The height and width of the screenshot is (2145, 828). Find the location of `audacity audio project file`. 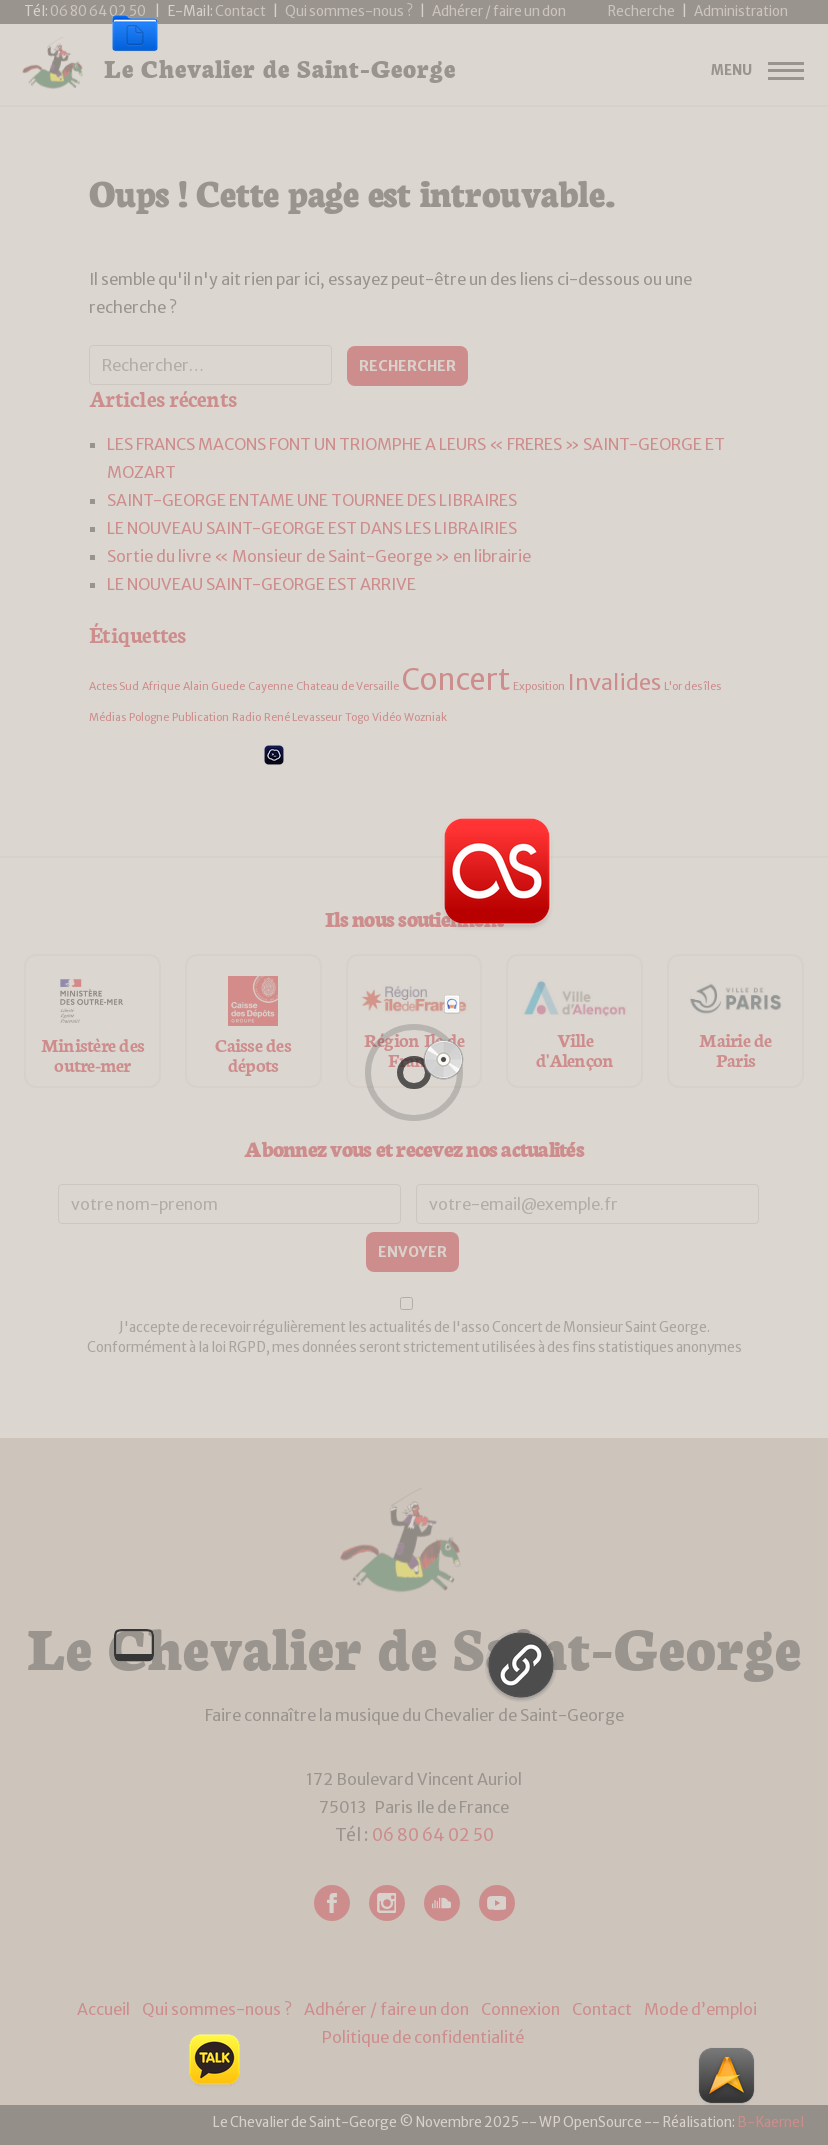

audacity audio project file is located at coordinates (452, 1004).